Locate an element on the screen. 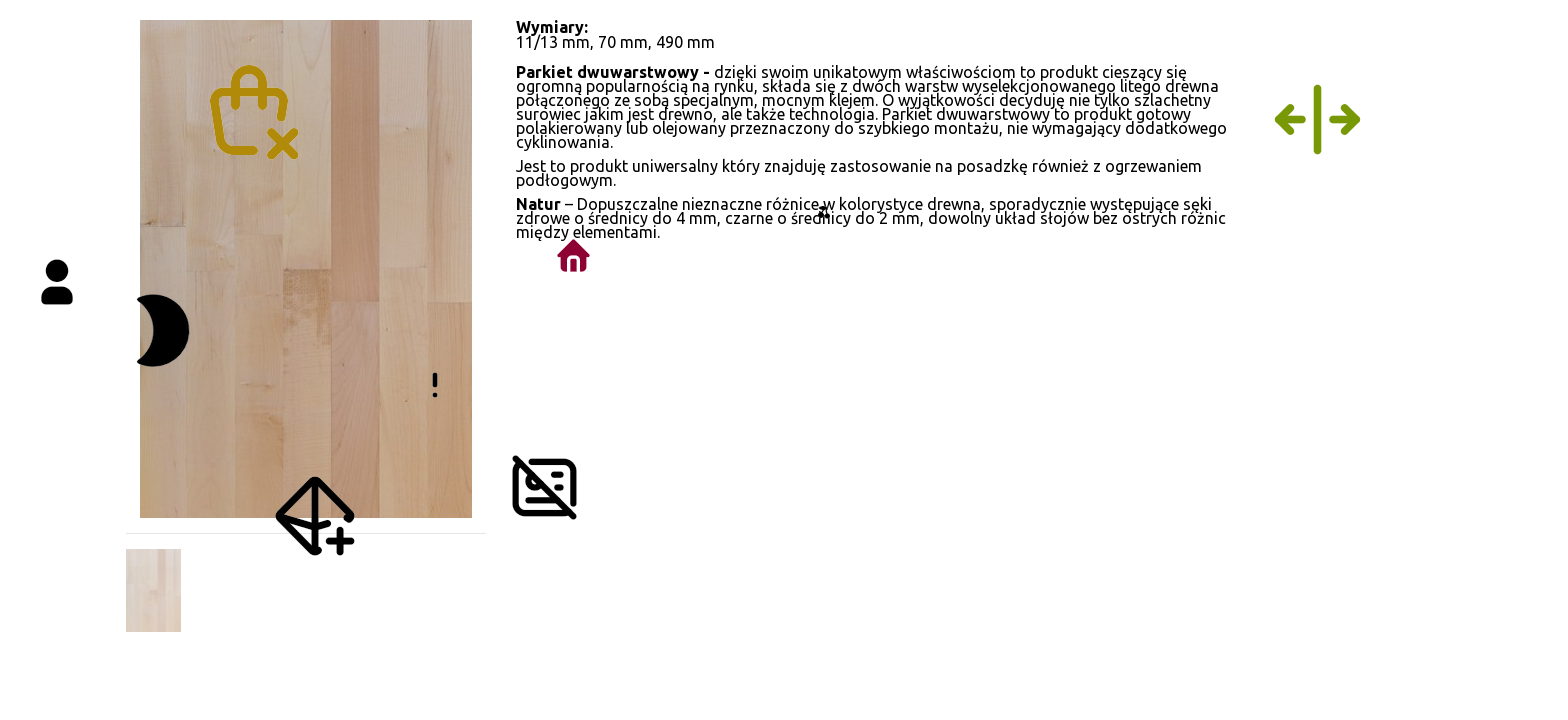  indicates a warning or alert requiring attention is located at coordinates (435, 385).